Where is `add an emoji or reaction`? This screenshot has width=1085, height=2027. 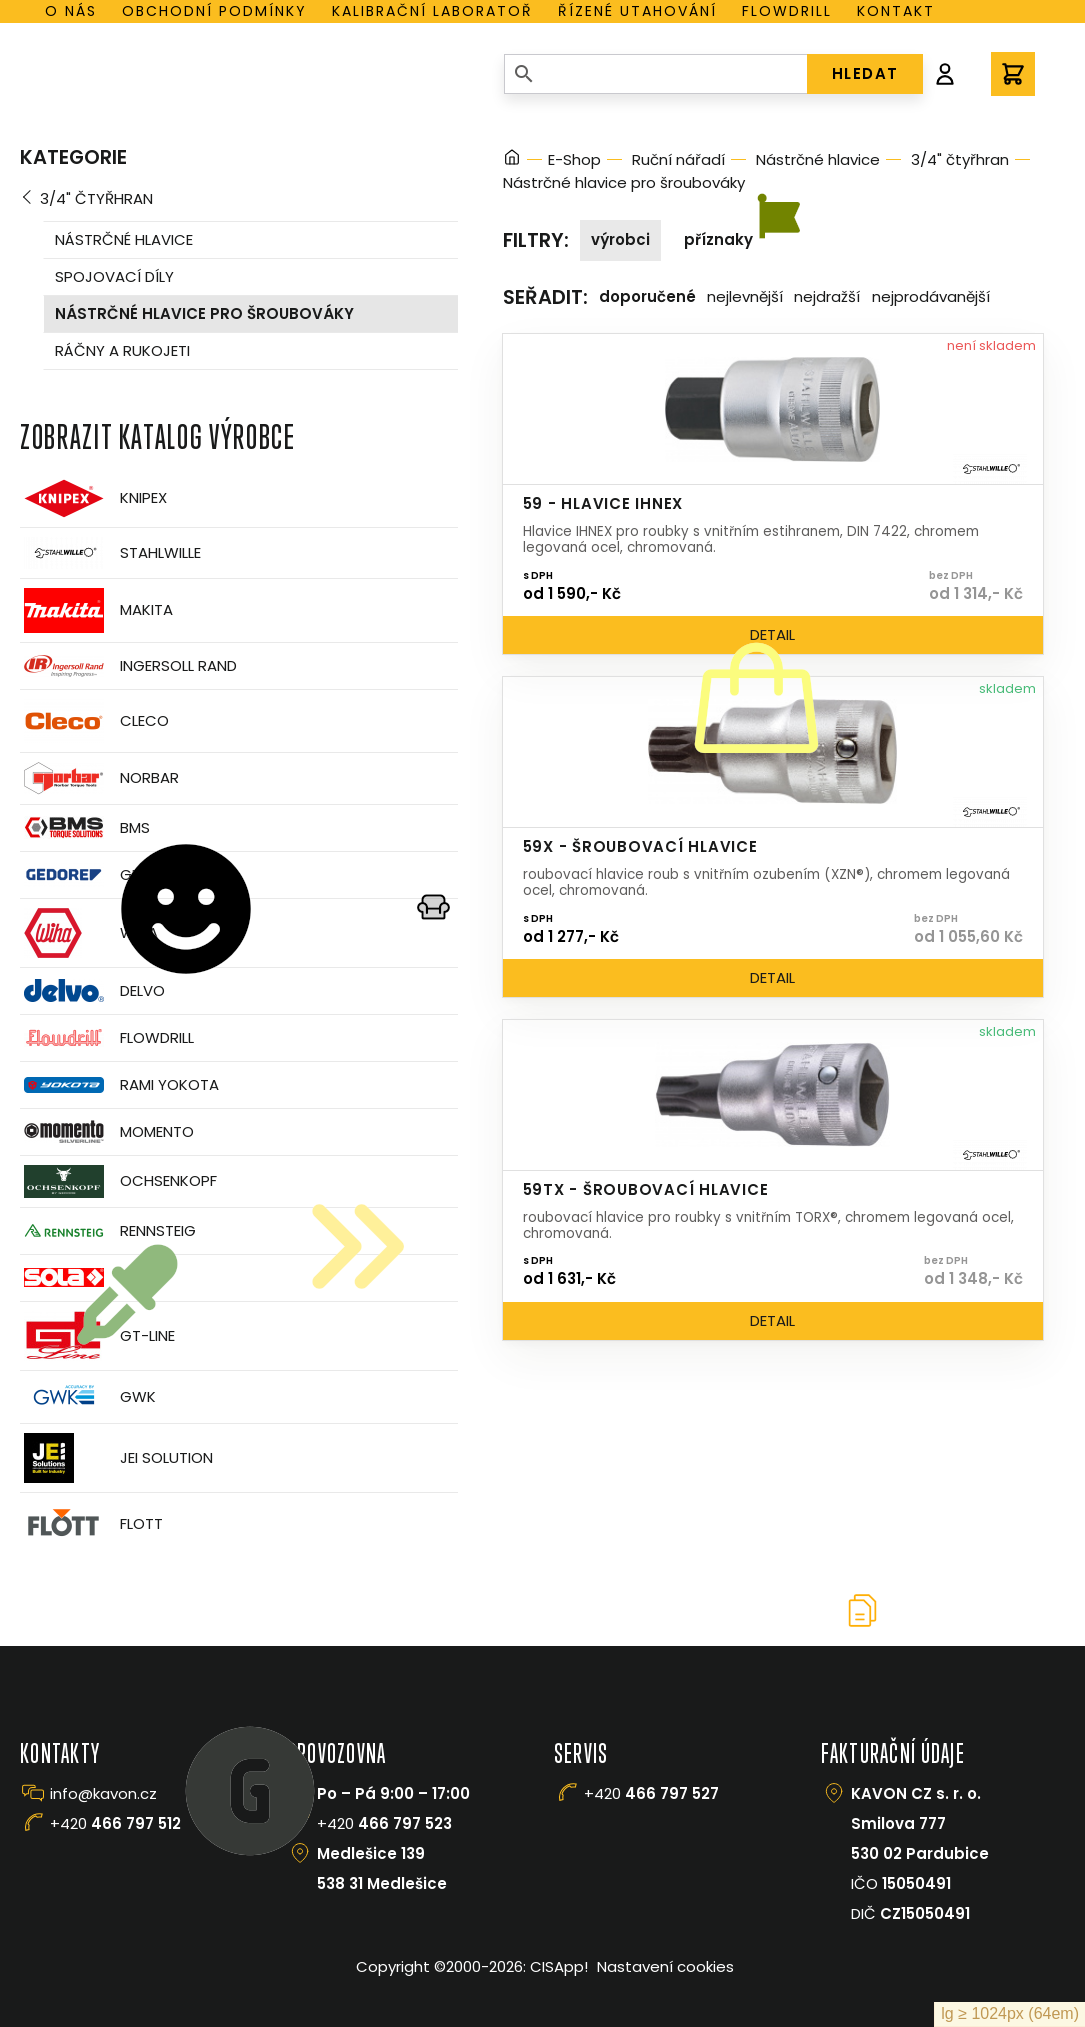 add an emoji or reaction is located at coordinates (186, 909).